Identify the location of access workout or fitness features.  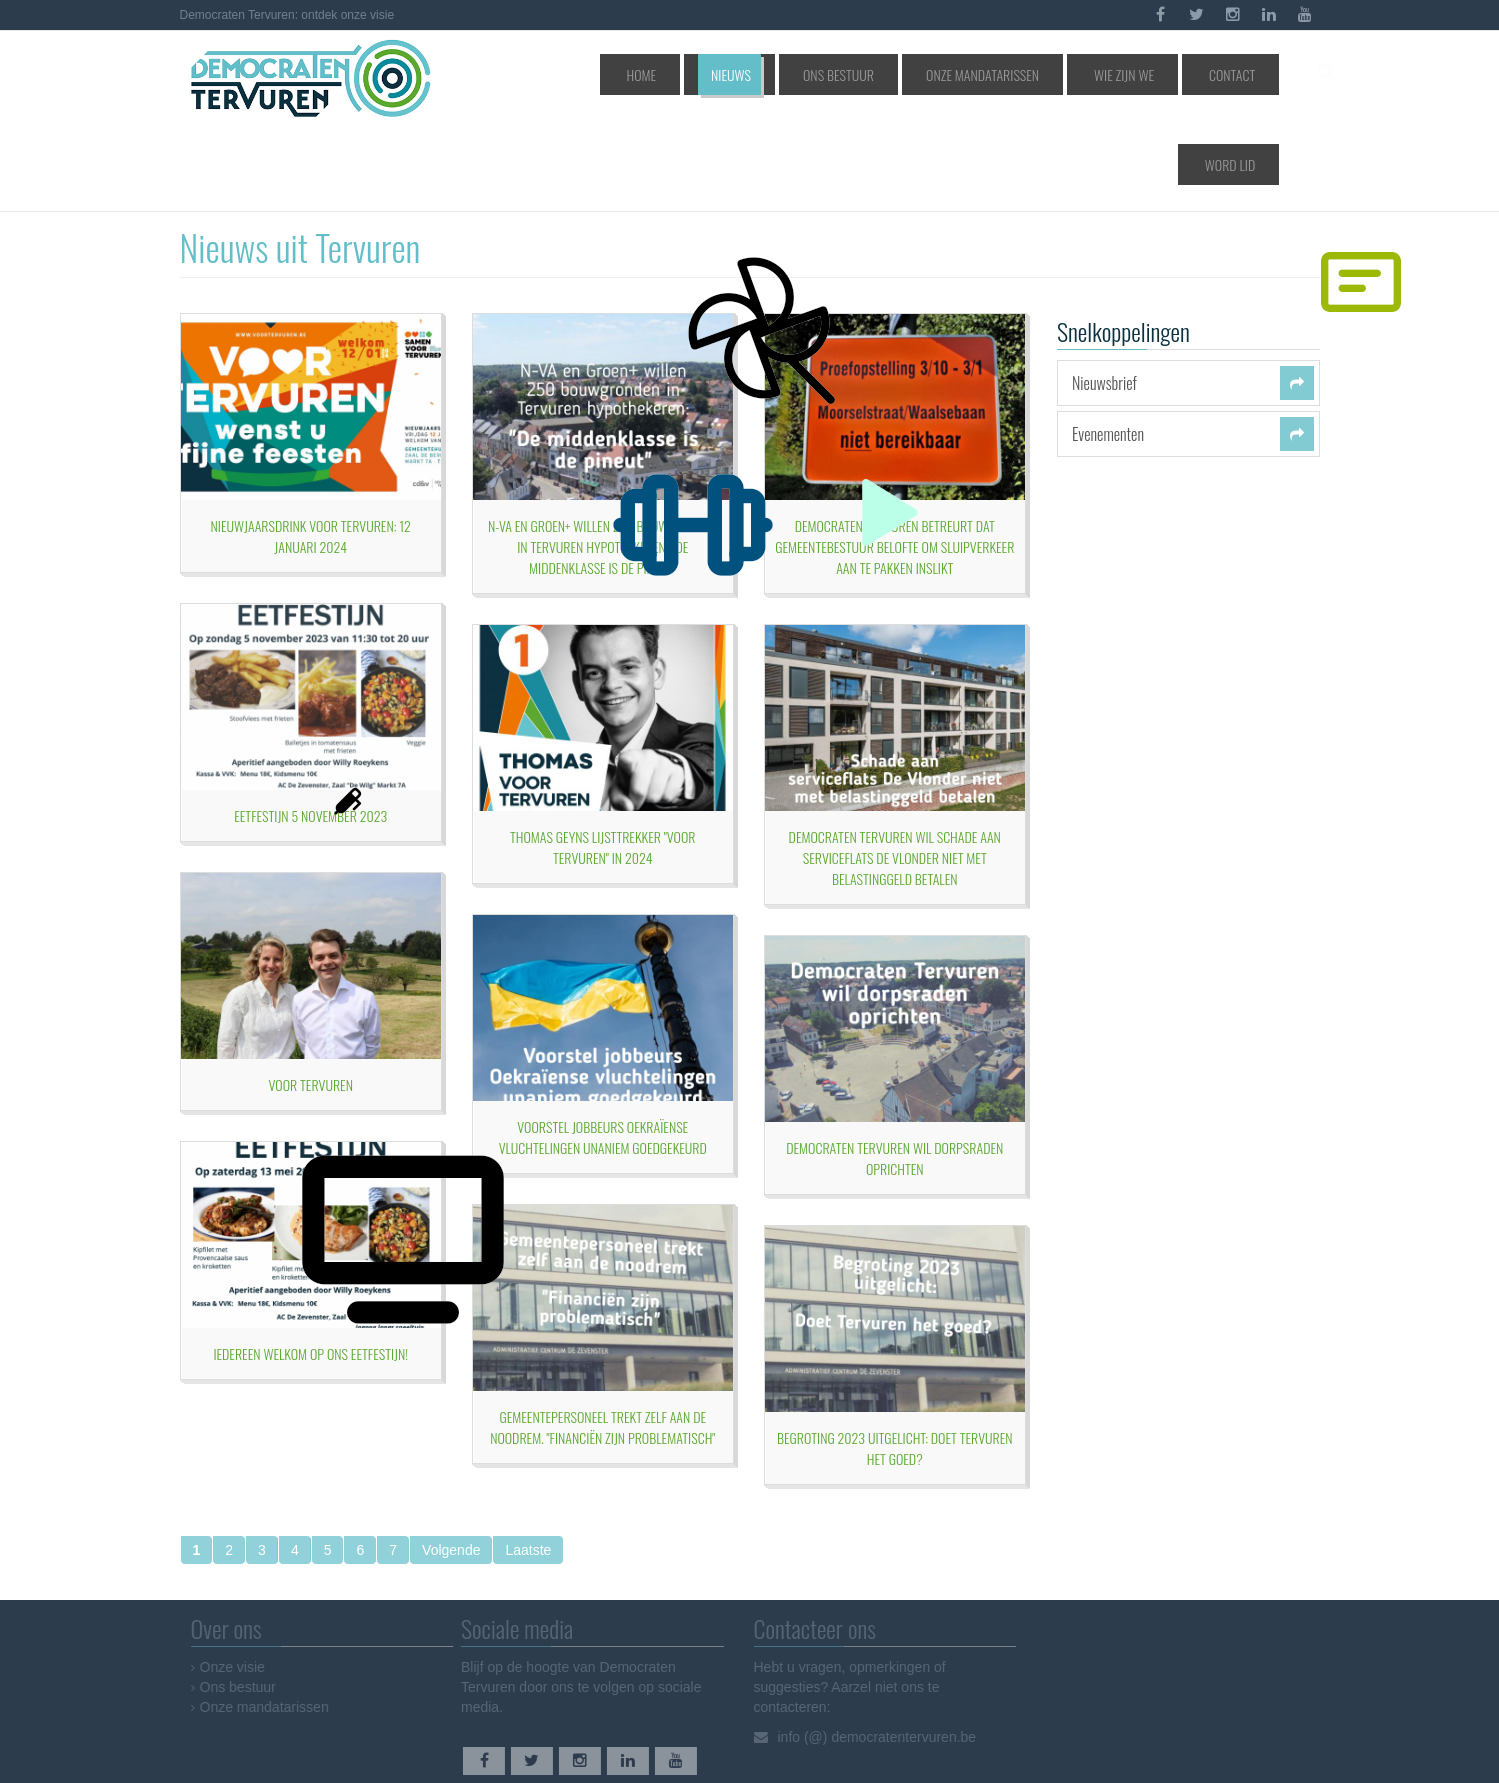
(693, 525).